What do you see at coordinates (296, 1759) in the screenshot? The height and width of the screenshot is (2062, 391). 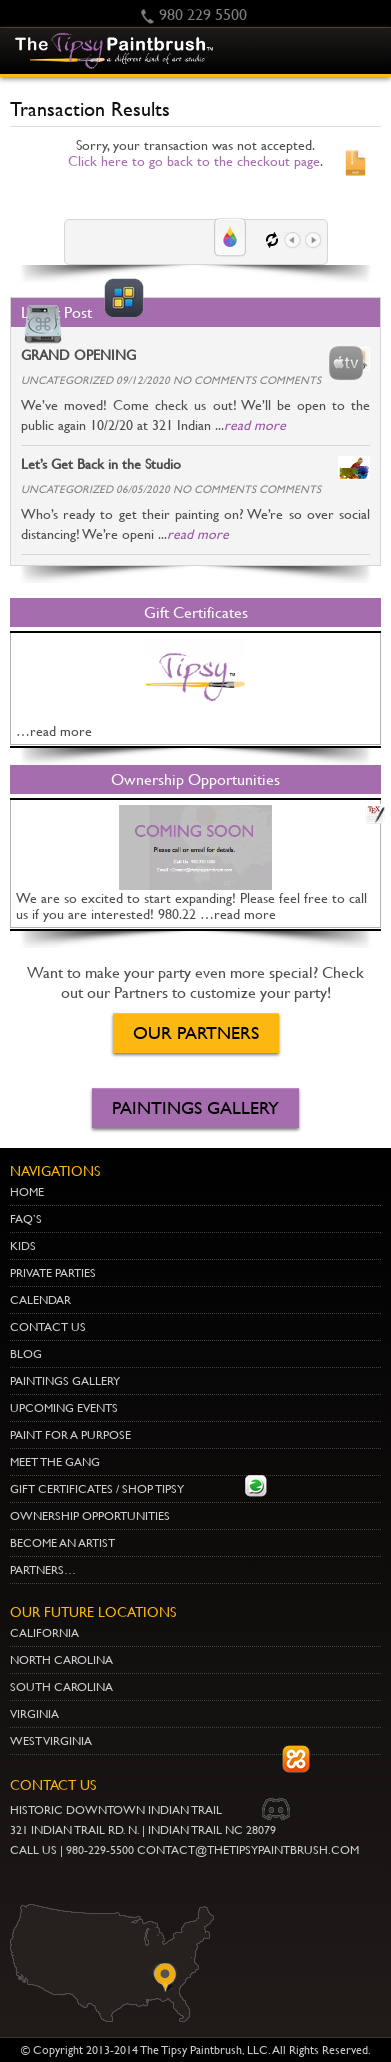 I see `launch xampp local server application` at bounding box center [296, 1759].